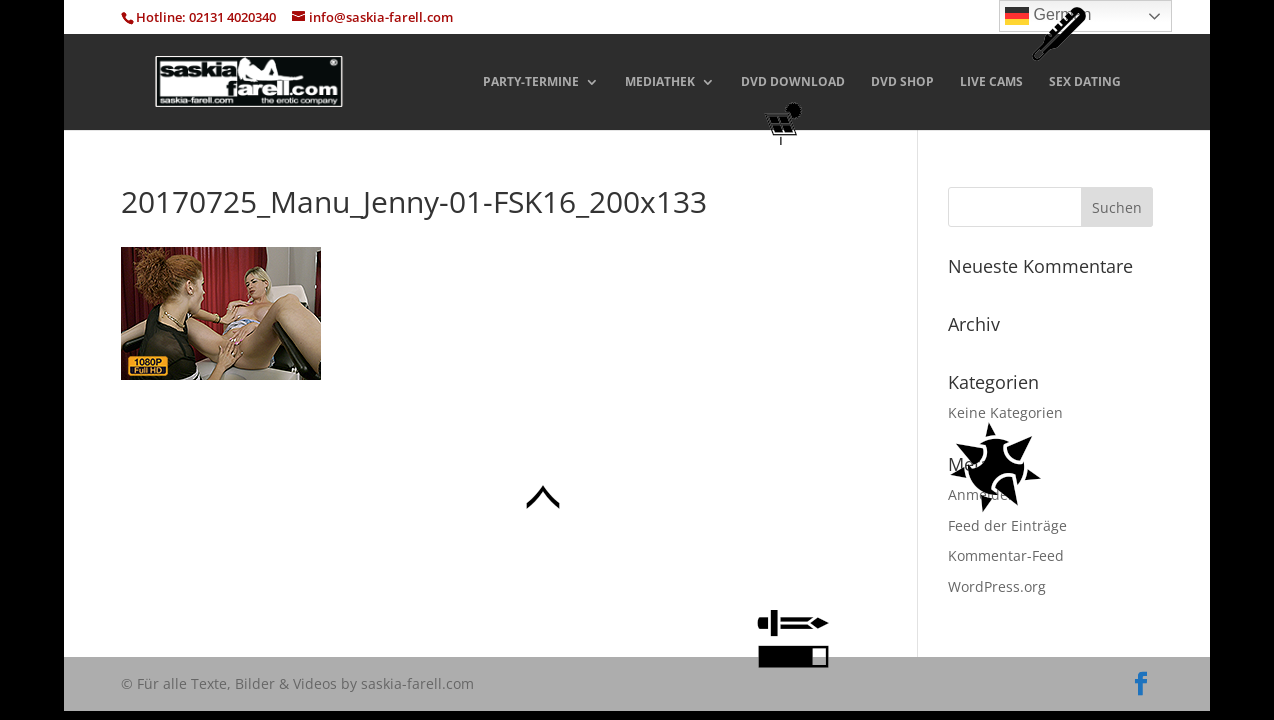 The height and width of the screenshot is (720, 1274). I want to click on view solar power status or energy generation, so click(783, 123).